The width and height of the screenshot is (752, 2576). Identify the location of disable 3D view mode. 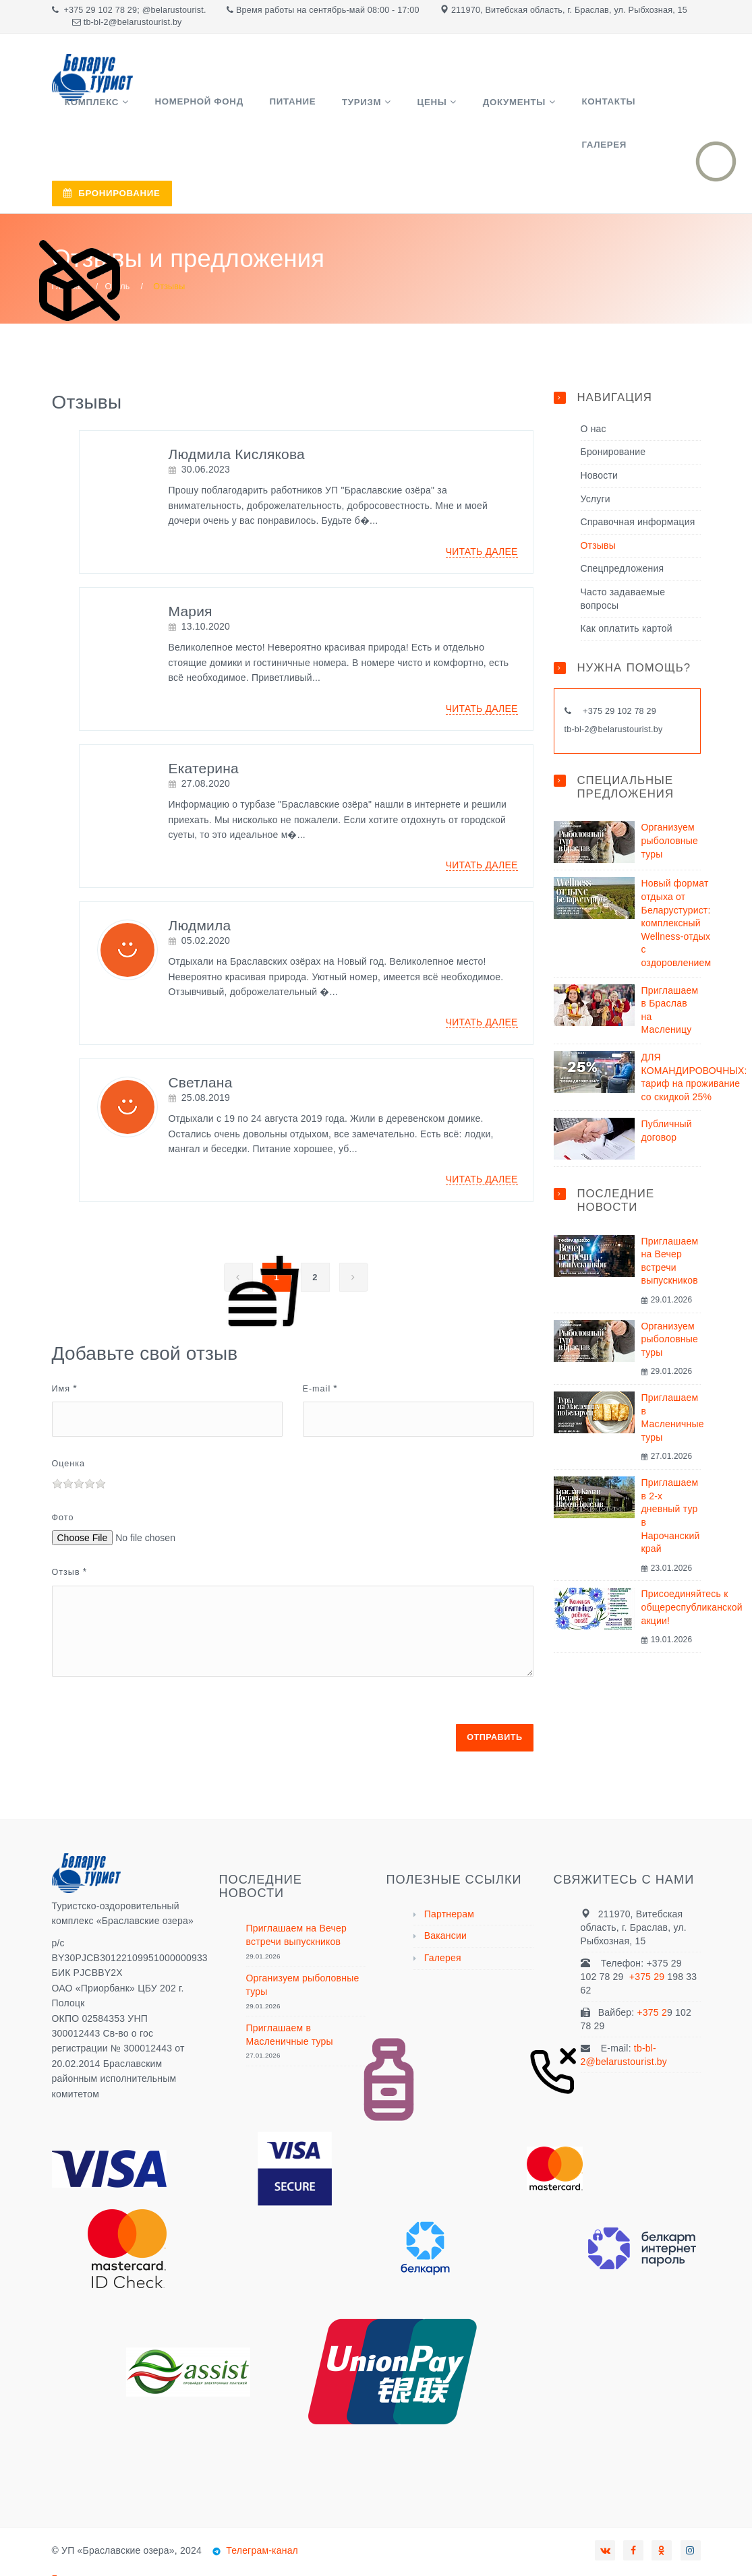
(80, 280).